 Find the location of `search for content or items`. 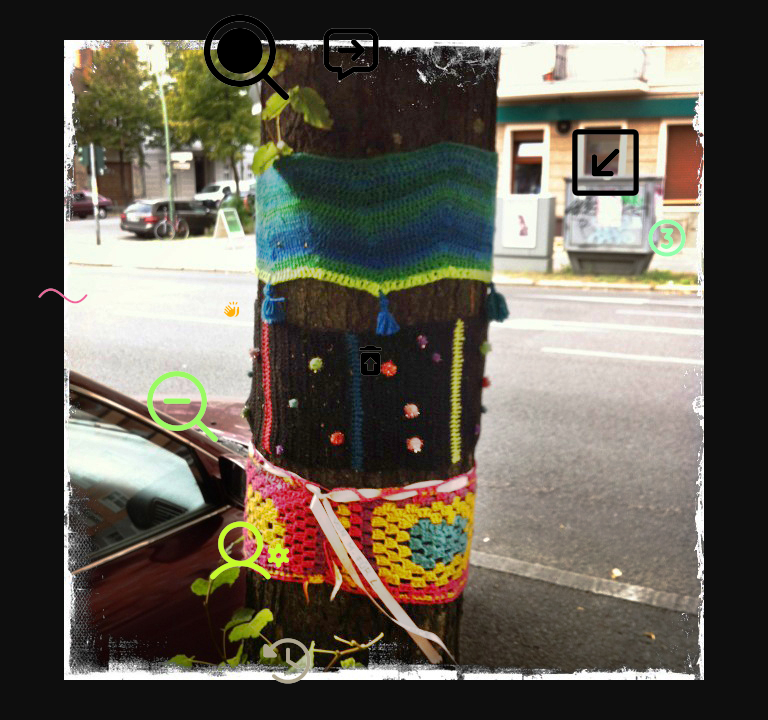

search for content or items is located at coordinates (246, 57).